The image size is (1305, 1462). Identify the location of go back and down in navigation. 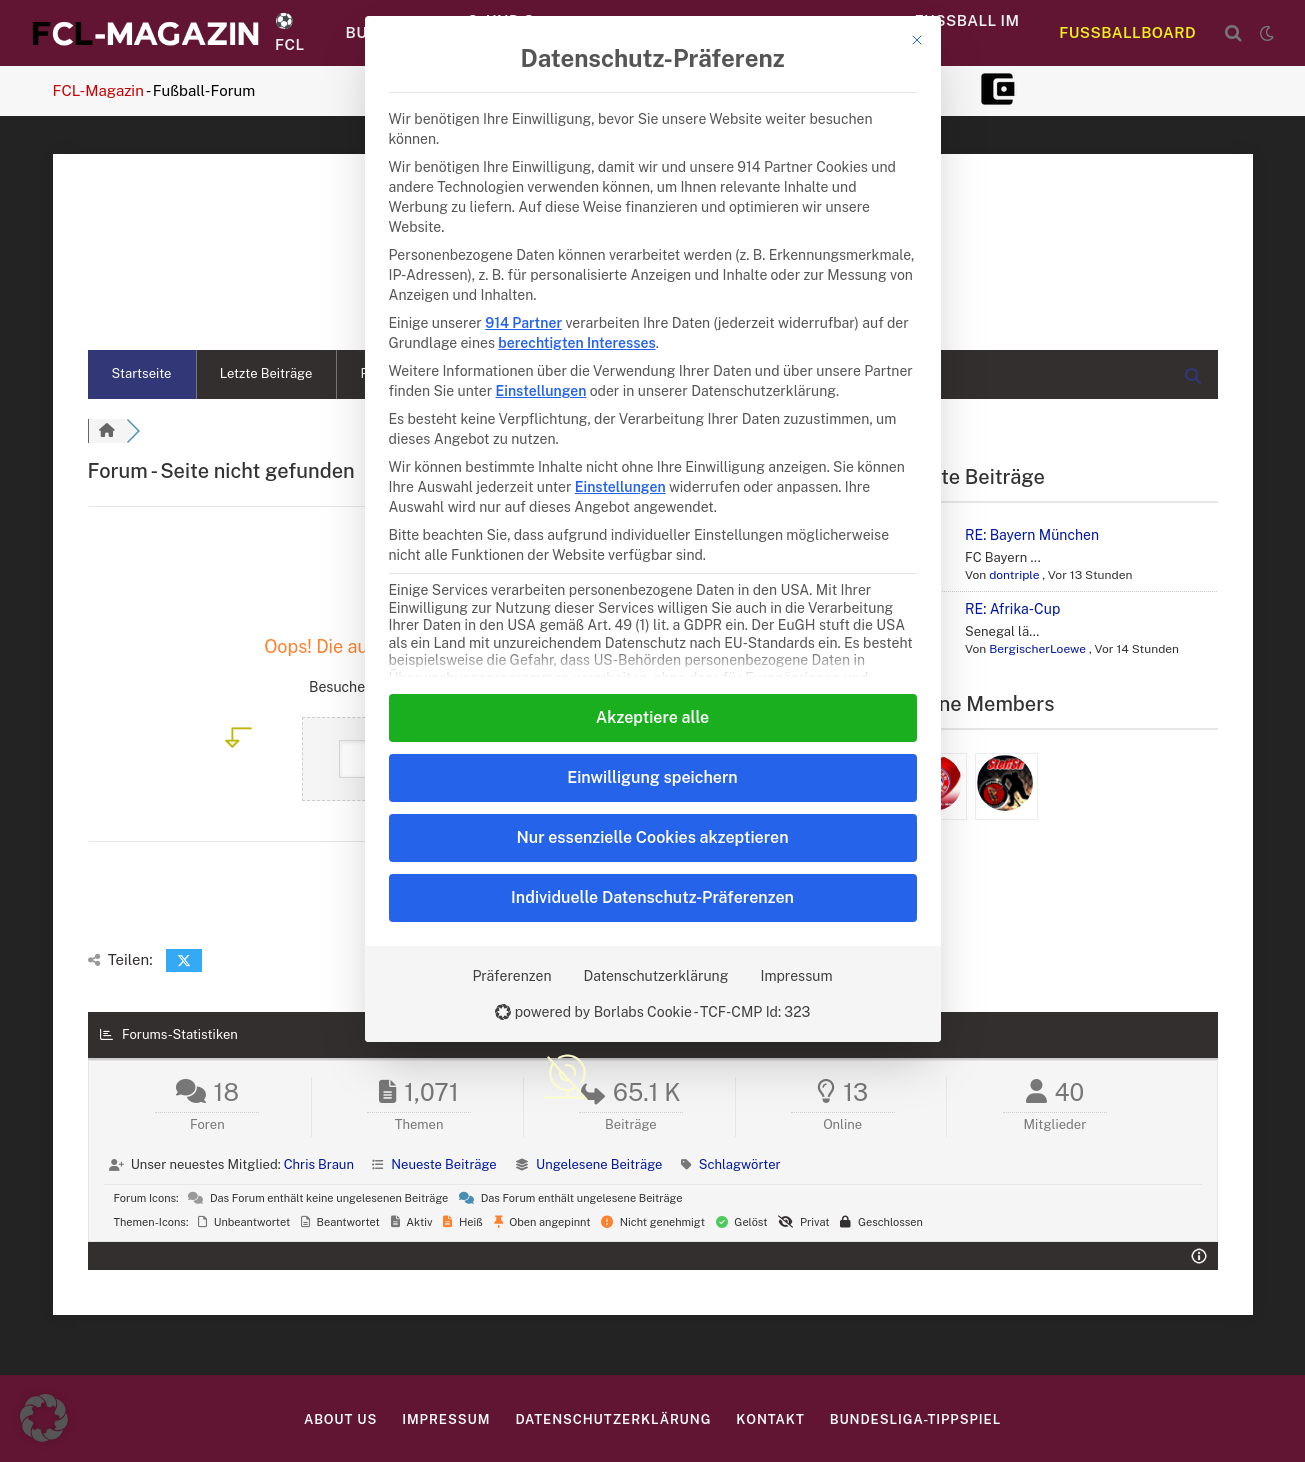
(237, 735).